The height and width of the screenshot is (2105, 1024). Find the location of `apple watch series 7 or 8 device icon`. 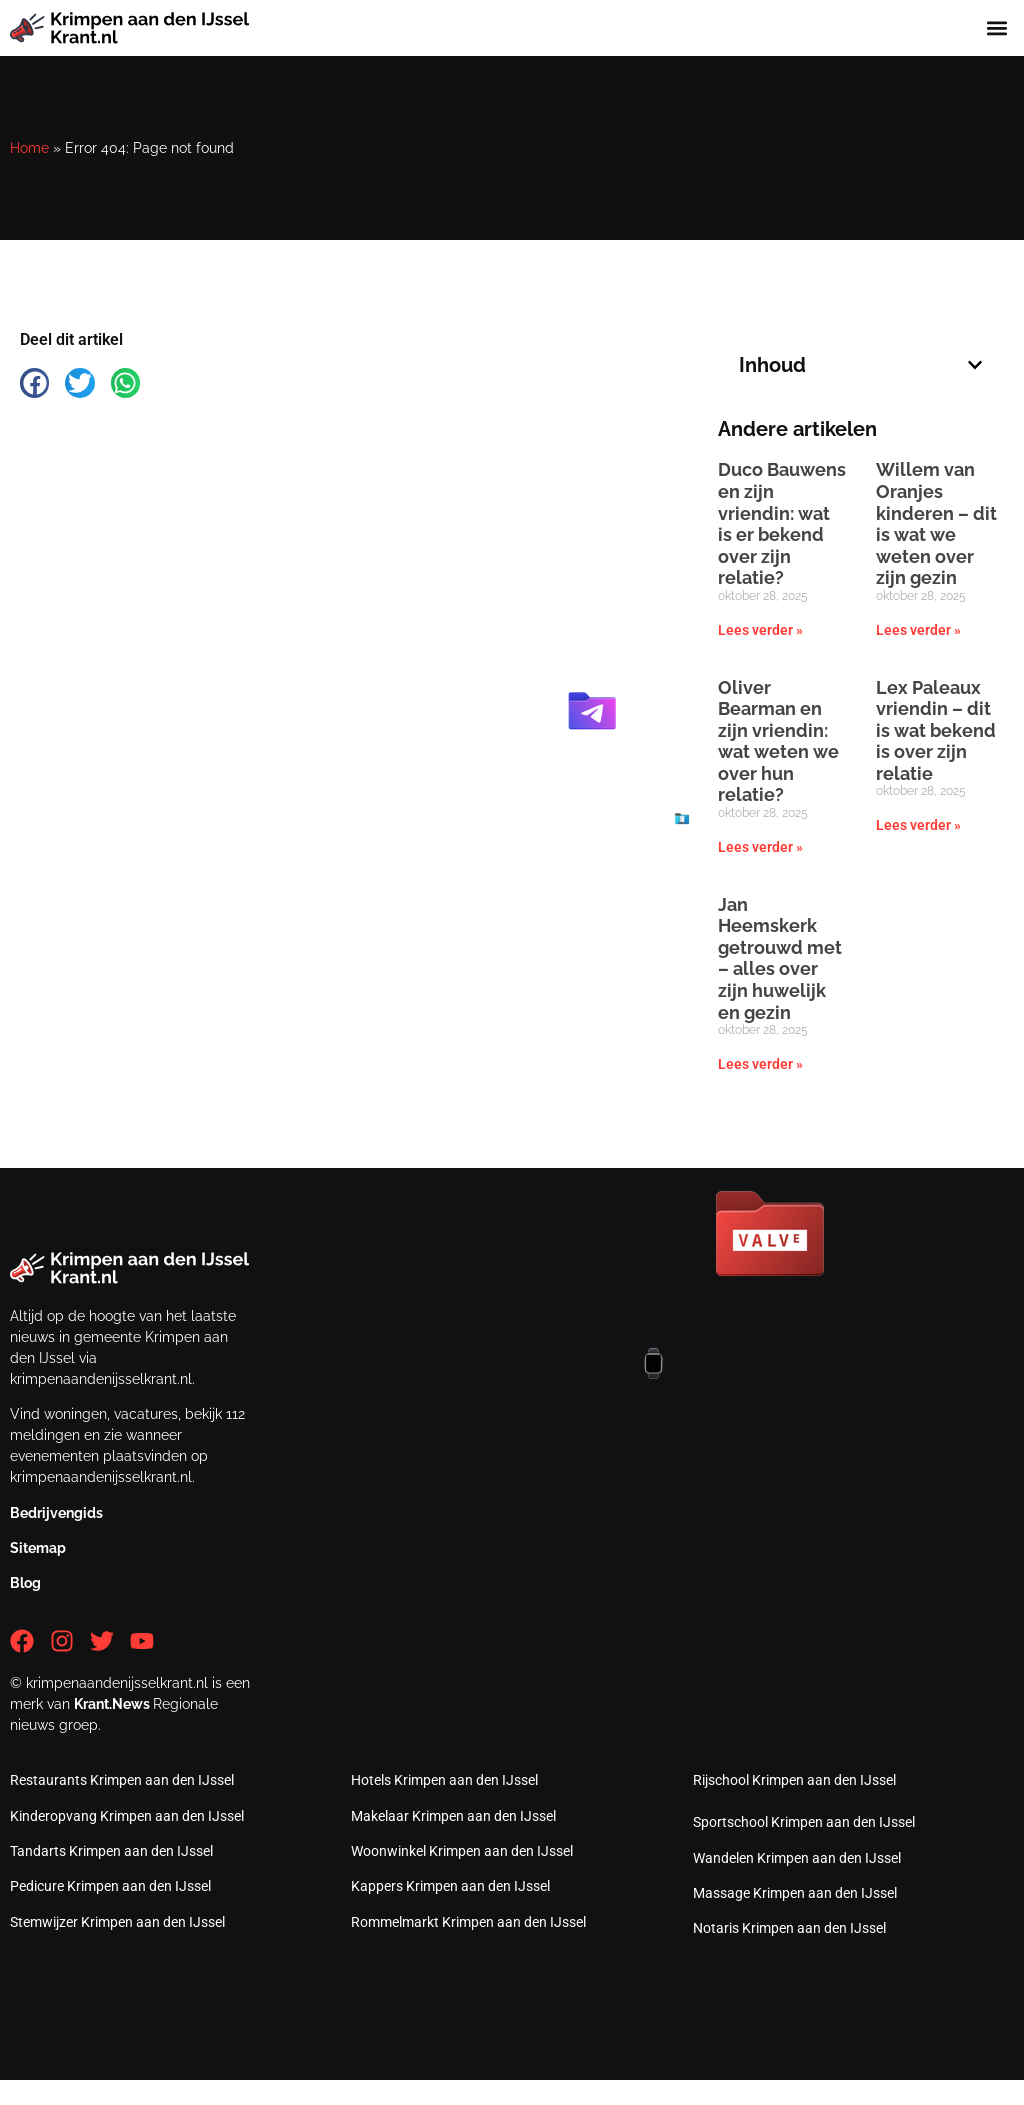

apple watch series 7 or 8 device icon is located at coordinates (653, 1363).